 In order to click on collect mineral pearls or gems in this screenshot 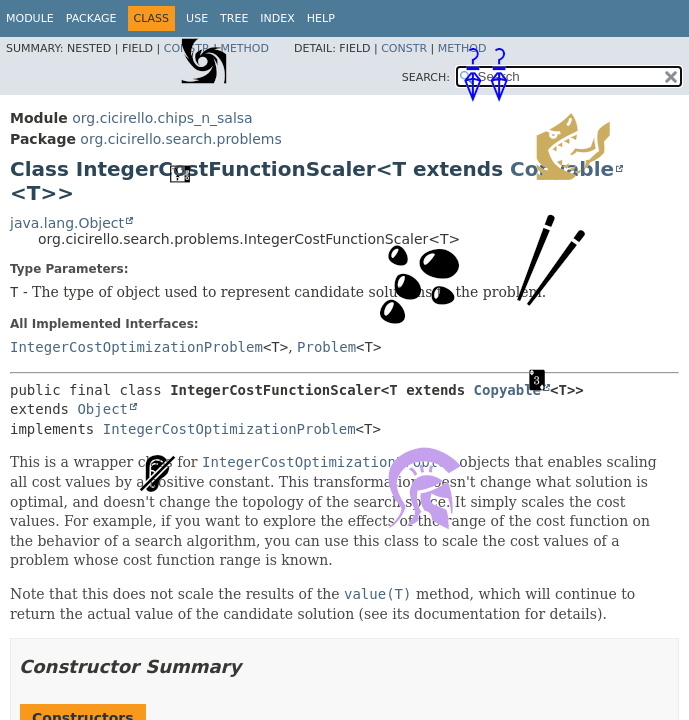, I will do `click(419, 284)`.